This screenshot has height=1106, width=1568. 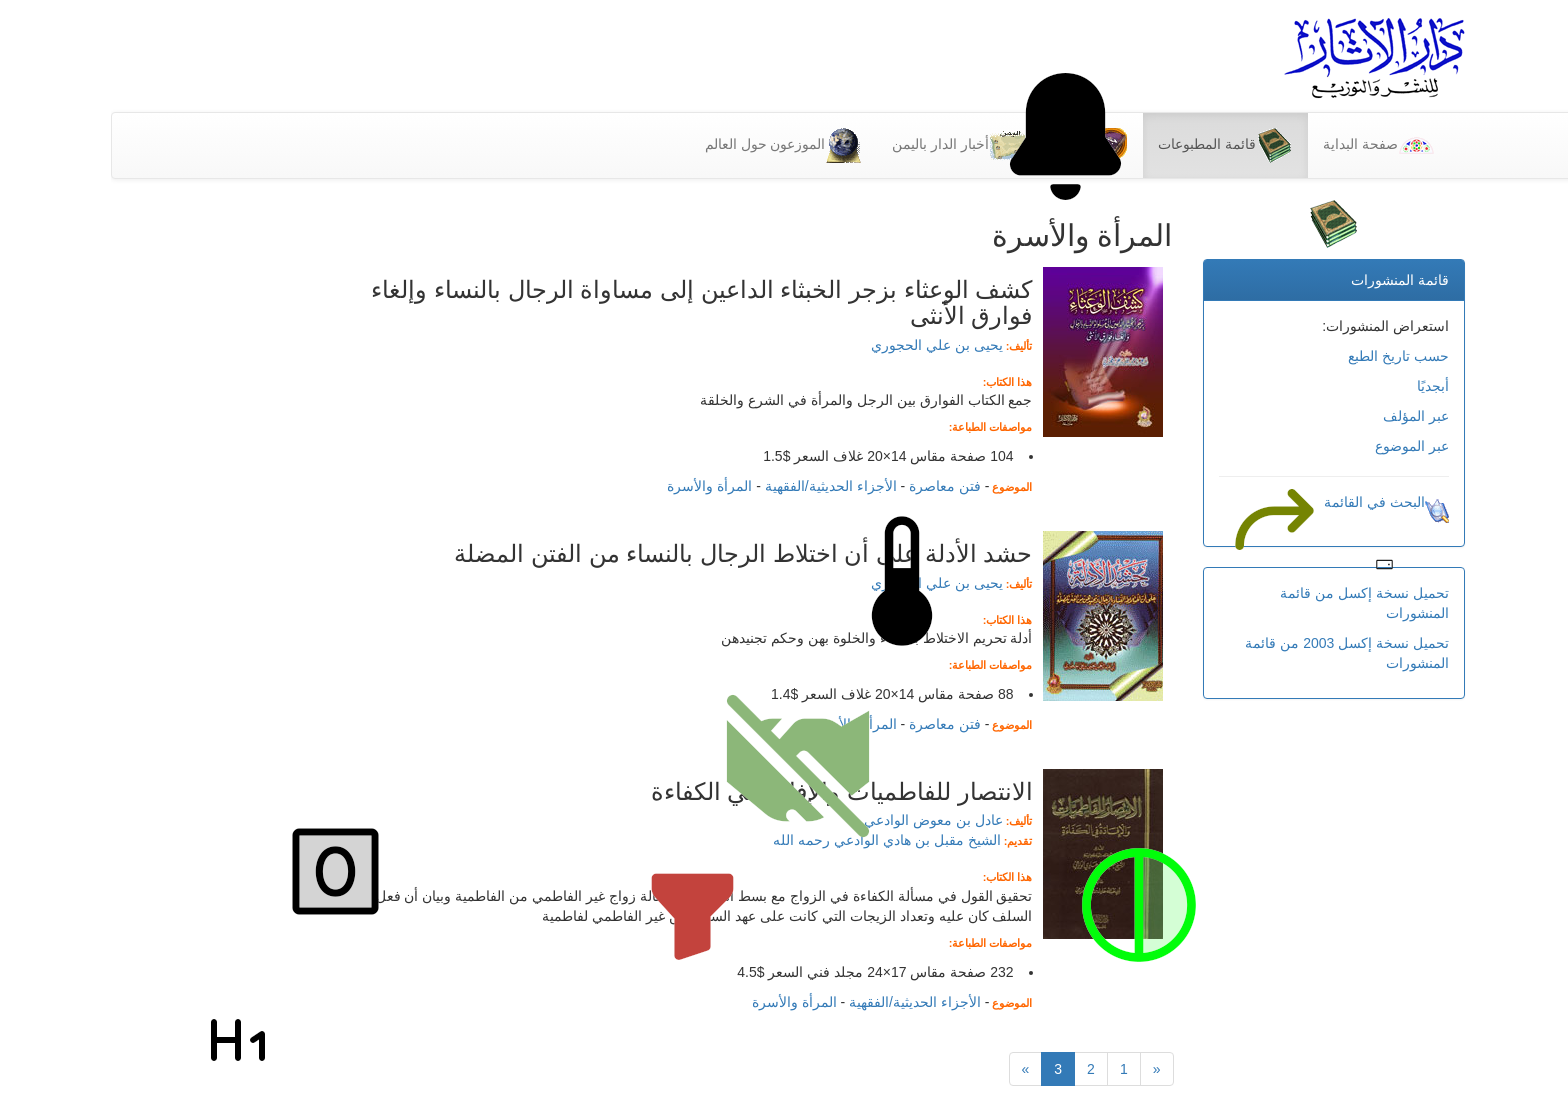 What do you see at coordinates (1274, 519) in the screenshot?
I see `share or forward content` at bounding box center [1274, 519].